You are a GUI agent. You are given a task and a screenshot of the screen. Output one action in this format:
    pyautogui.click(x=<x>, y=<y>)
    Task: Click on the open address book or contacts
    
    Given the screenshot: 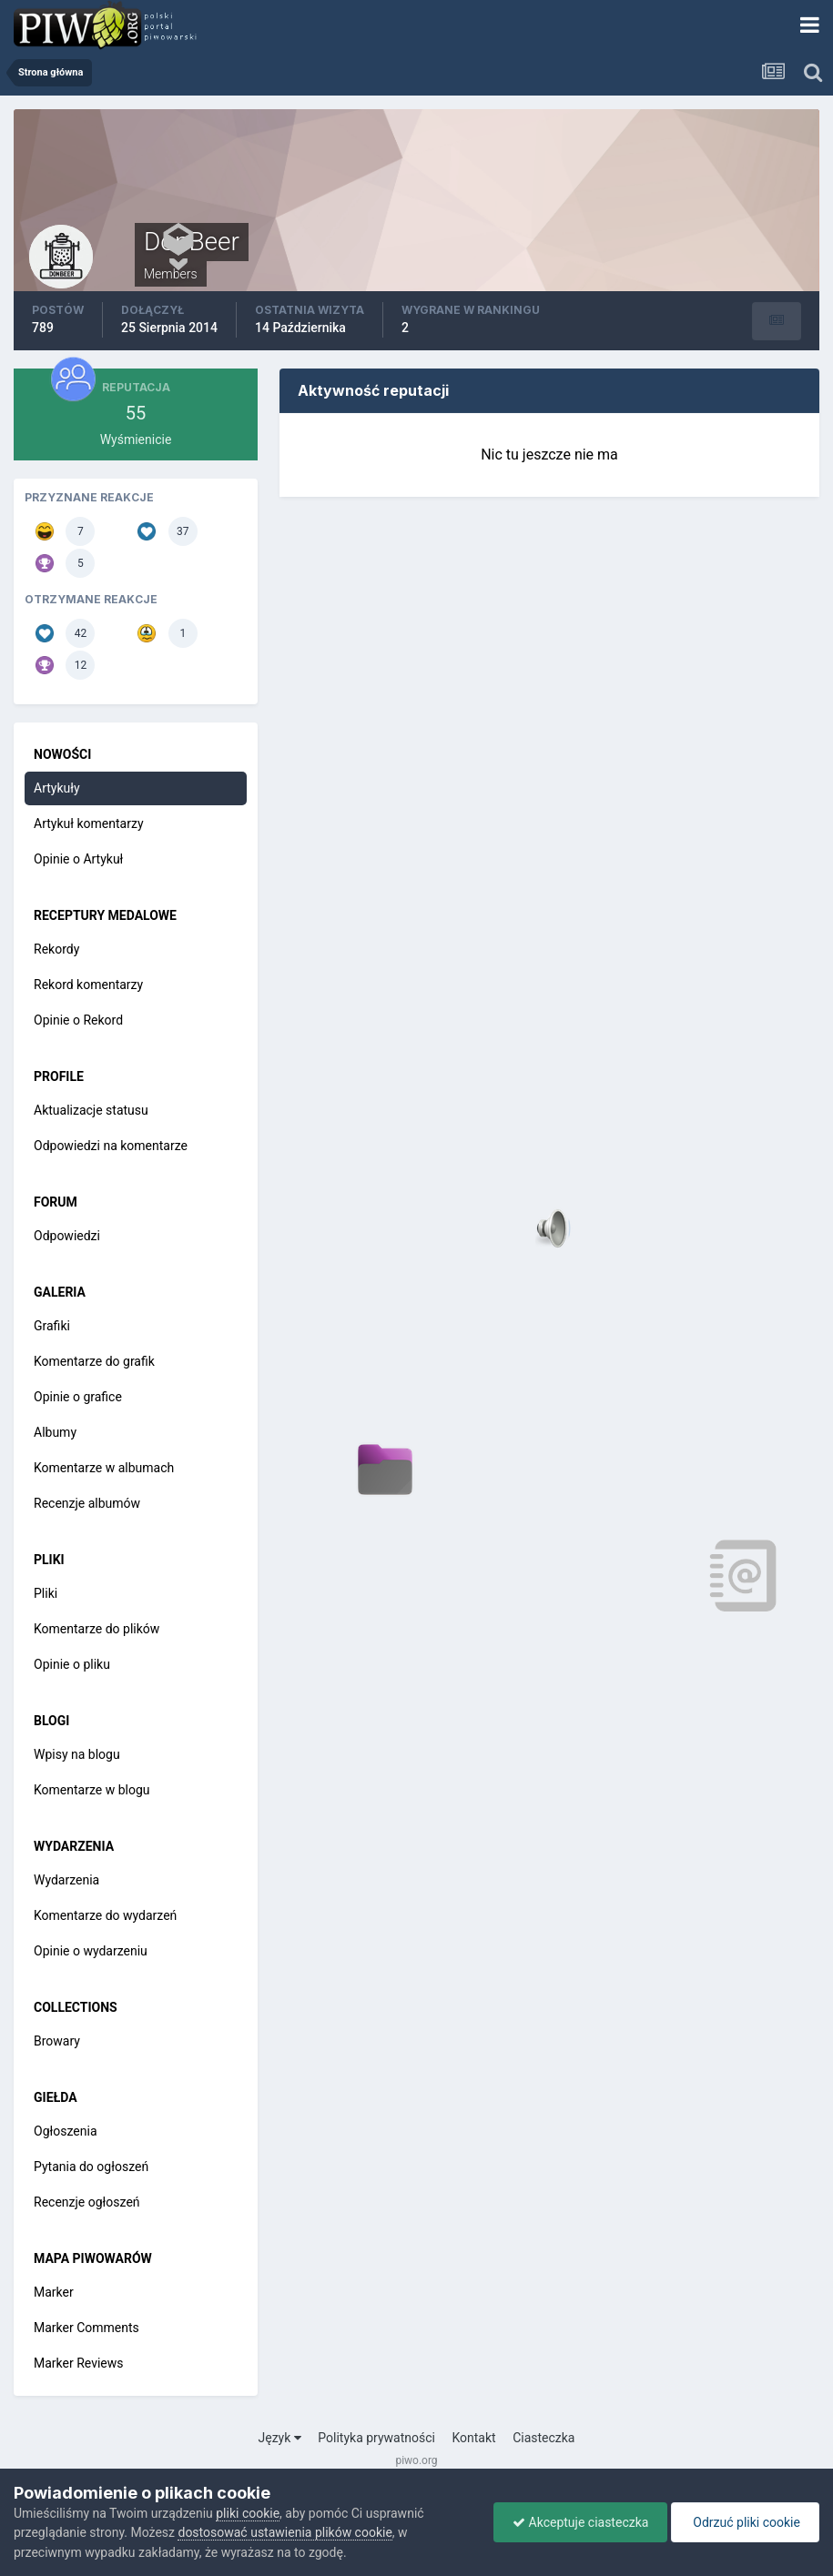 What is the action you would take?
    pyautogui.click(x=747, y=1573)
    